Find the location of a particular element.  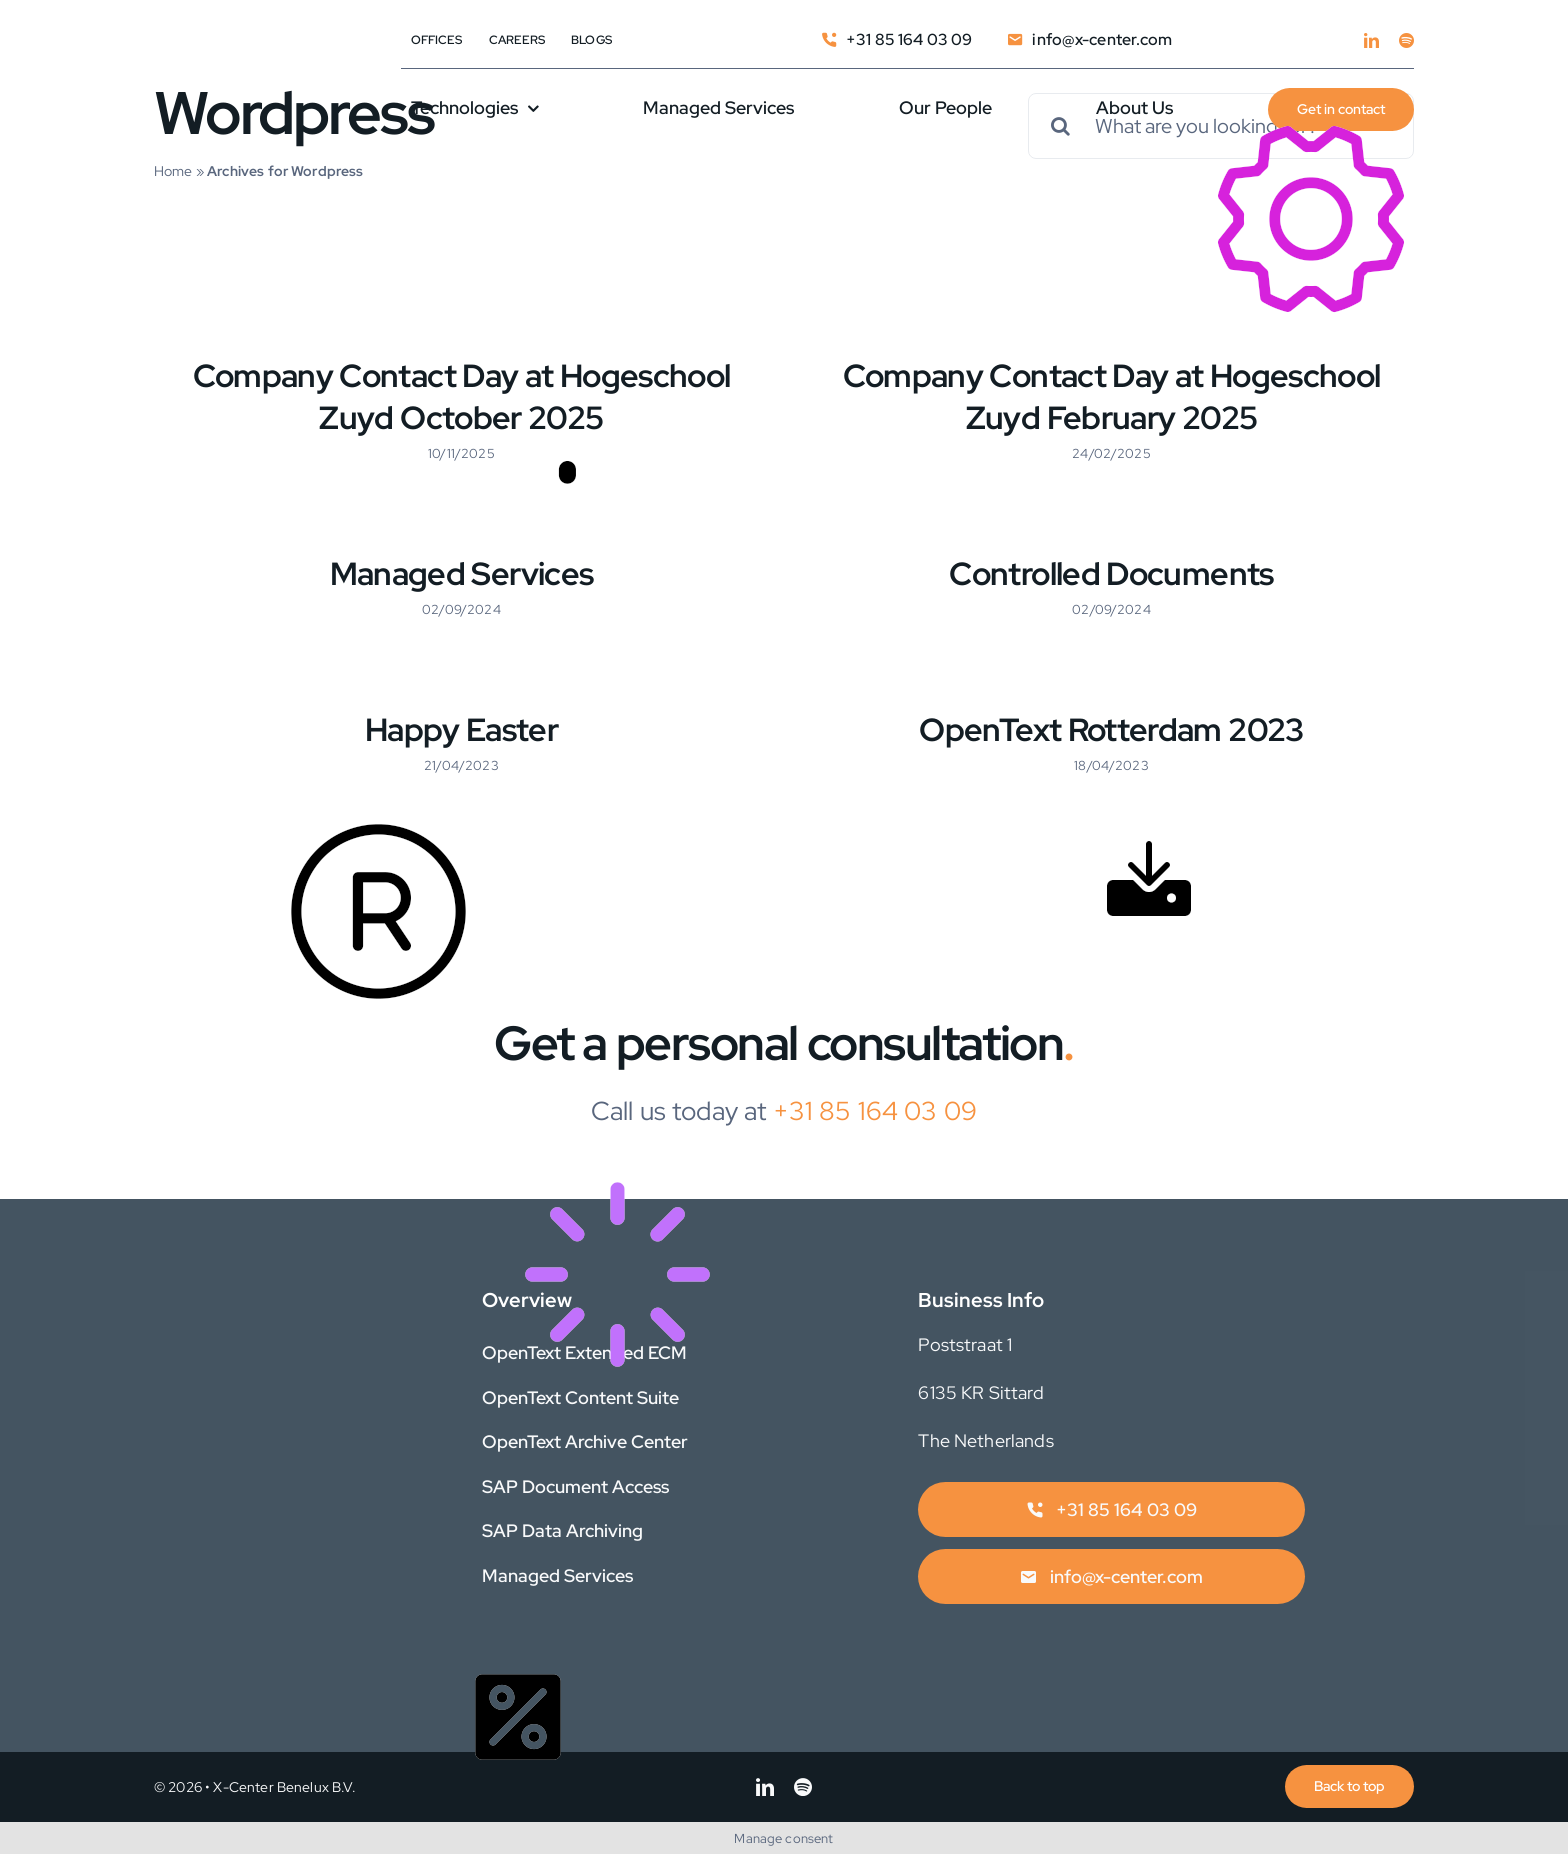

indicates content is loading is located at coordinates (617, 1274).